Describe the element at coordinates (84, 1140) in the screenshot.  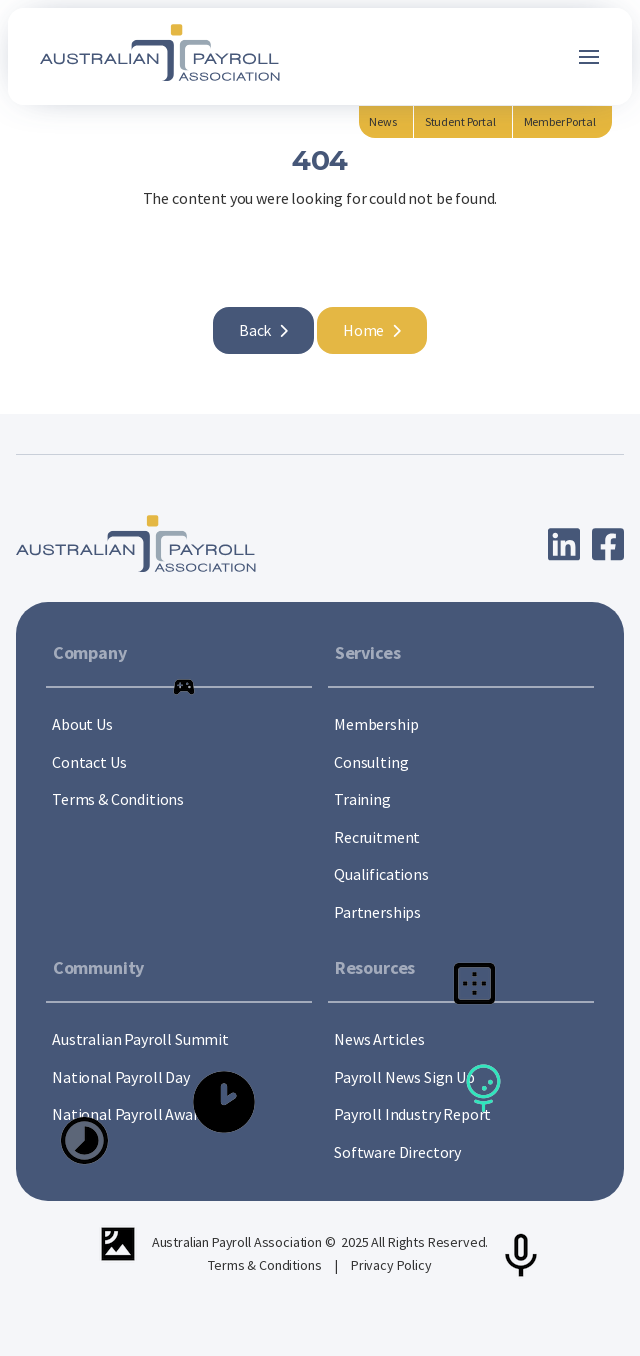
I see `access timelapse camera mode` at that location.